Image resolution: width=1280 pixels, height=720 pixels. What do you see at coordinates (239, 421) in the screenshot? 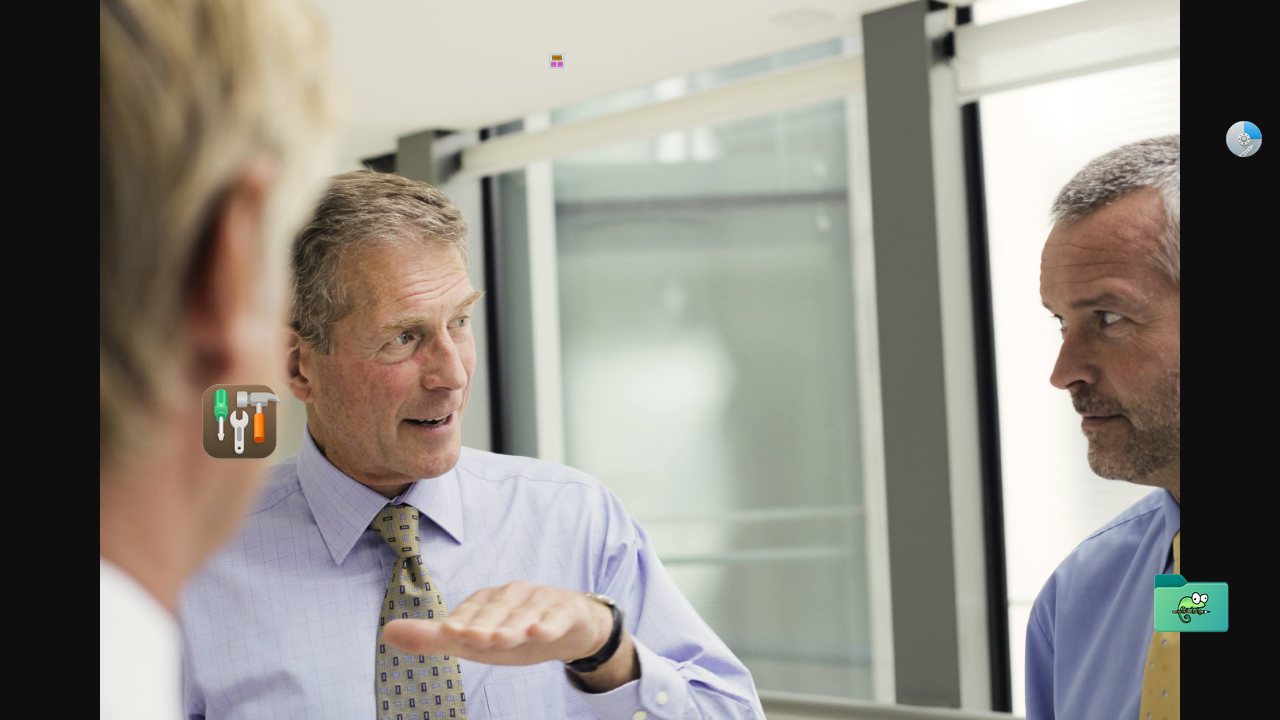
I see `open workbench or developer tools app` at bounding box center [239, 421].